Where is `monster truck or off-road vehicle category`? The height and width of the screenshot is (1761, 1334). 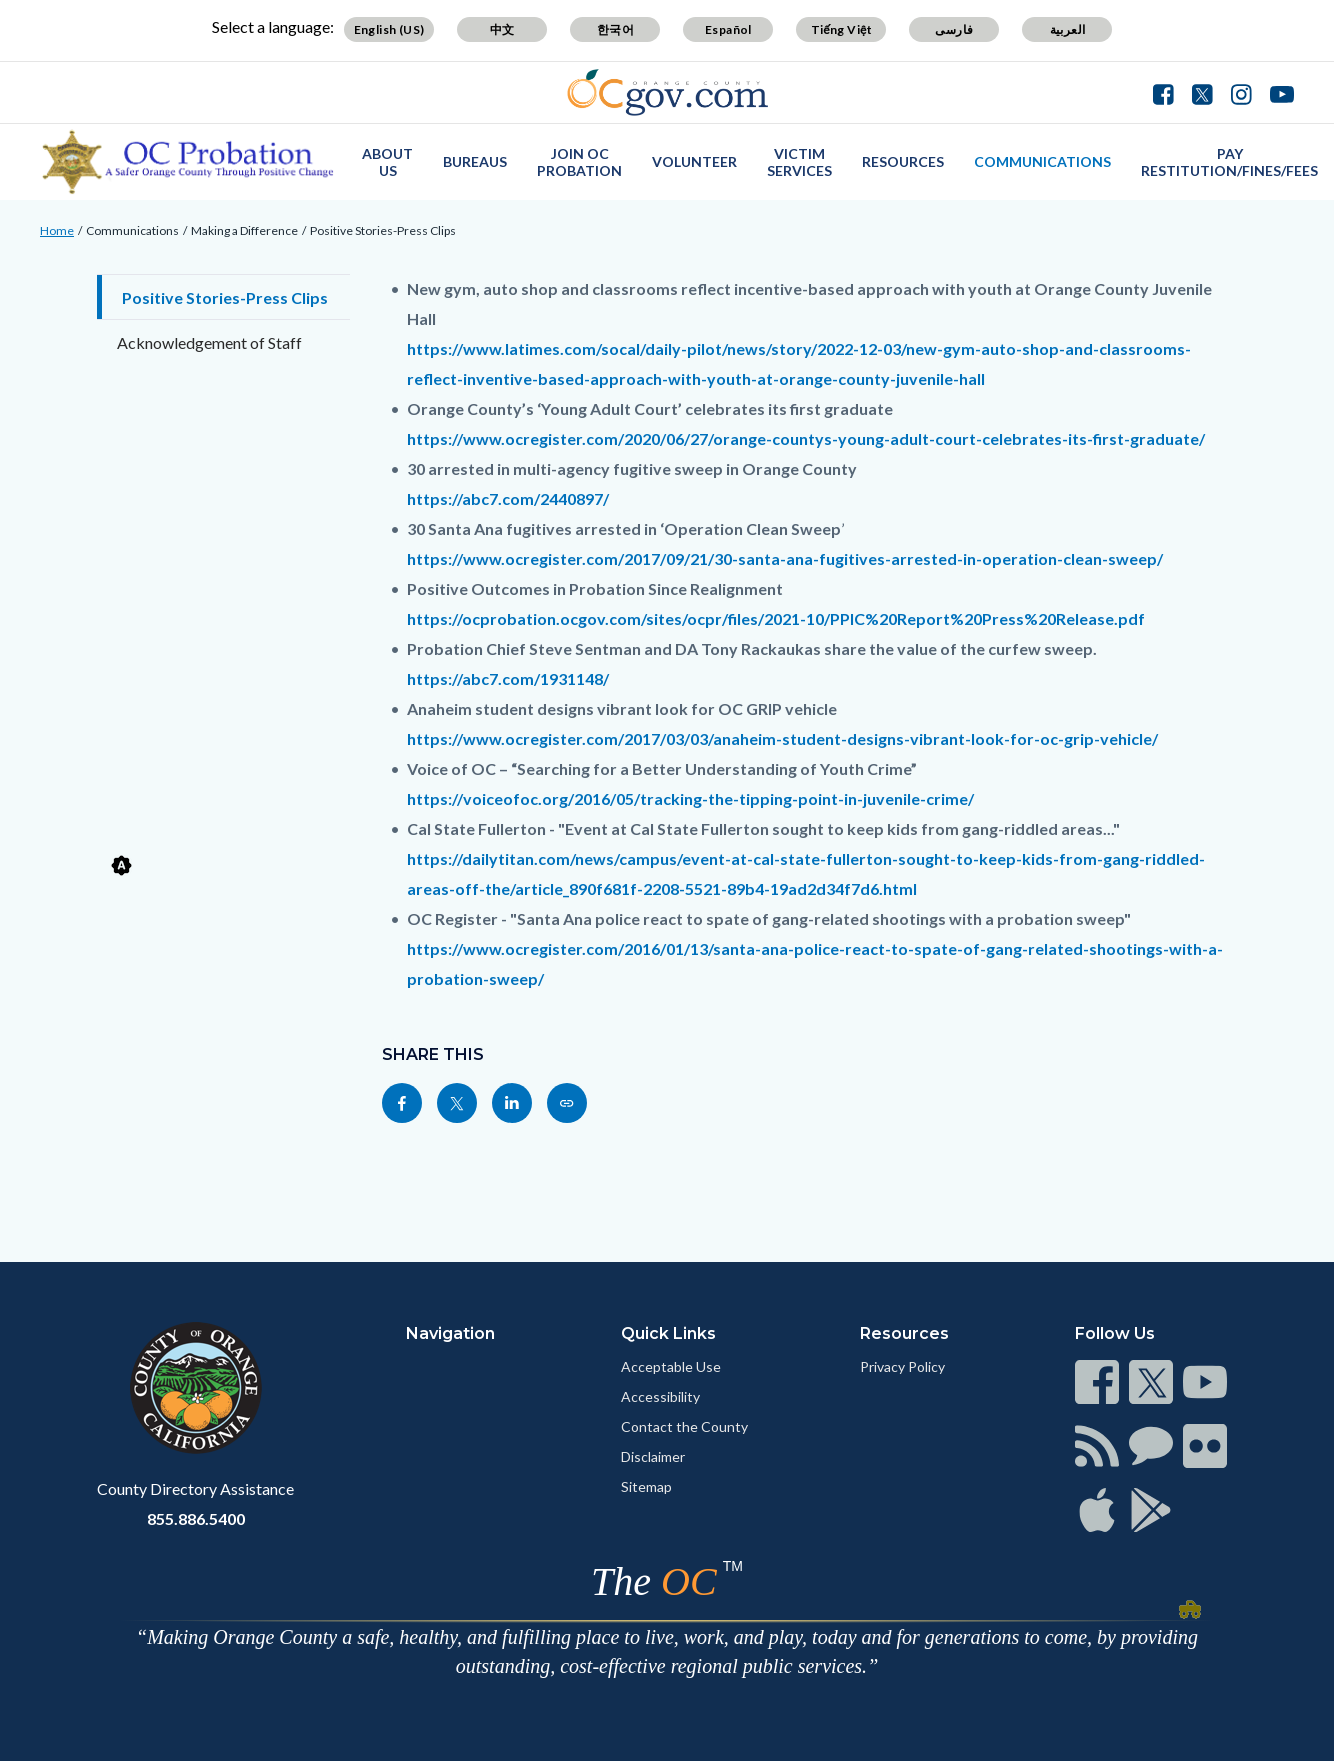
monster truck or off-road vehicle category is located at coordinates (1190, 1609).